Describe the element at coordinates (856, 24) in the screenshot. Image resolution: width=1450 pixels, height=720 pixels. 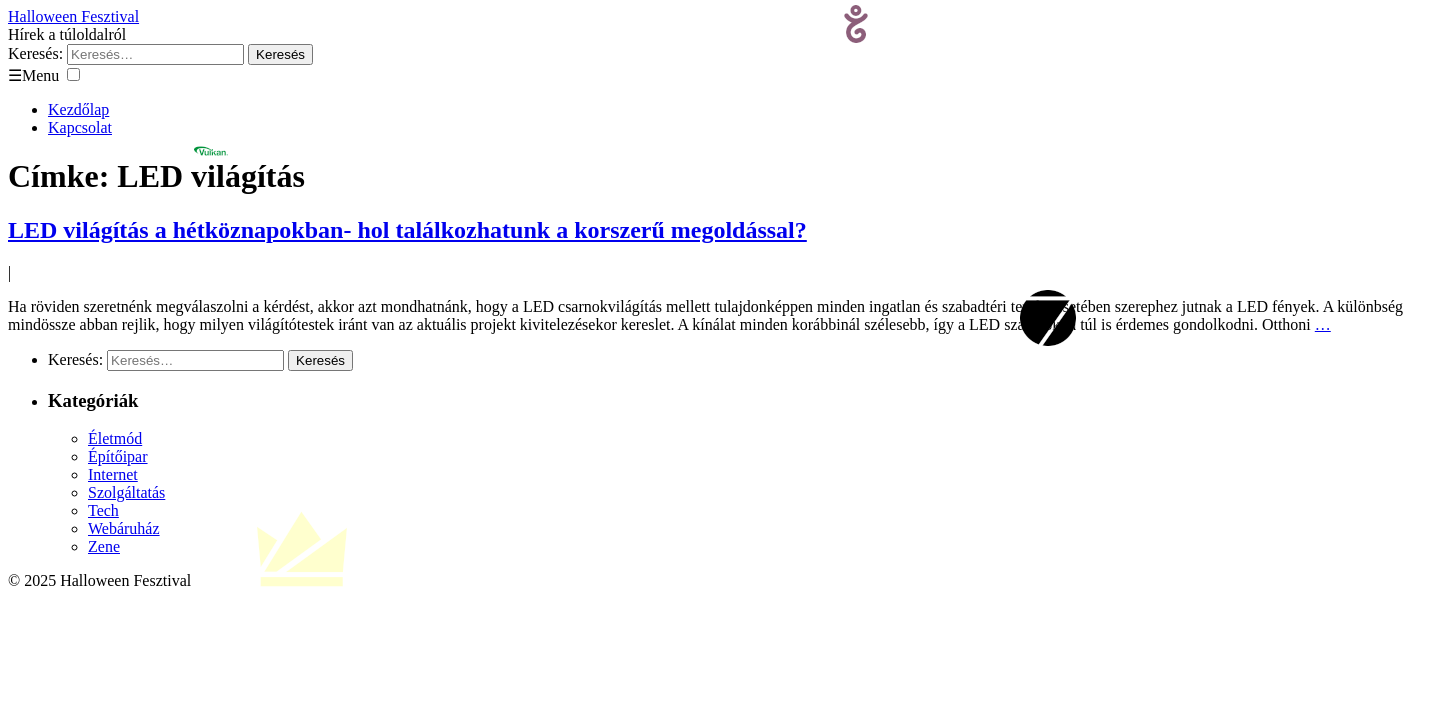
I see `link to Gandi domain registrar services` at that location.